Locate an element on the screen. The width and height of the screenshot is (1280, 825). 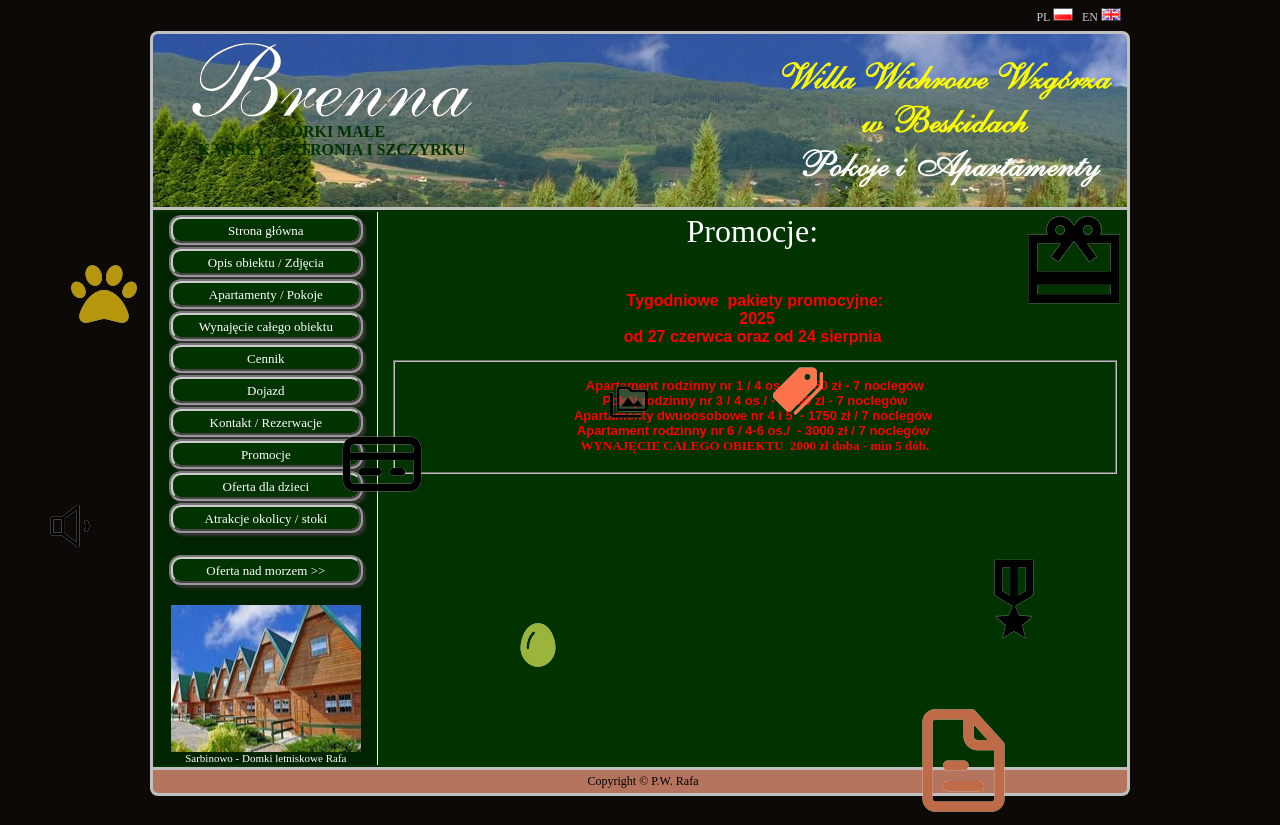
access your photo and media library is located at coordinates (629, 402).